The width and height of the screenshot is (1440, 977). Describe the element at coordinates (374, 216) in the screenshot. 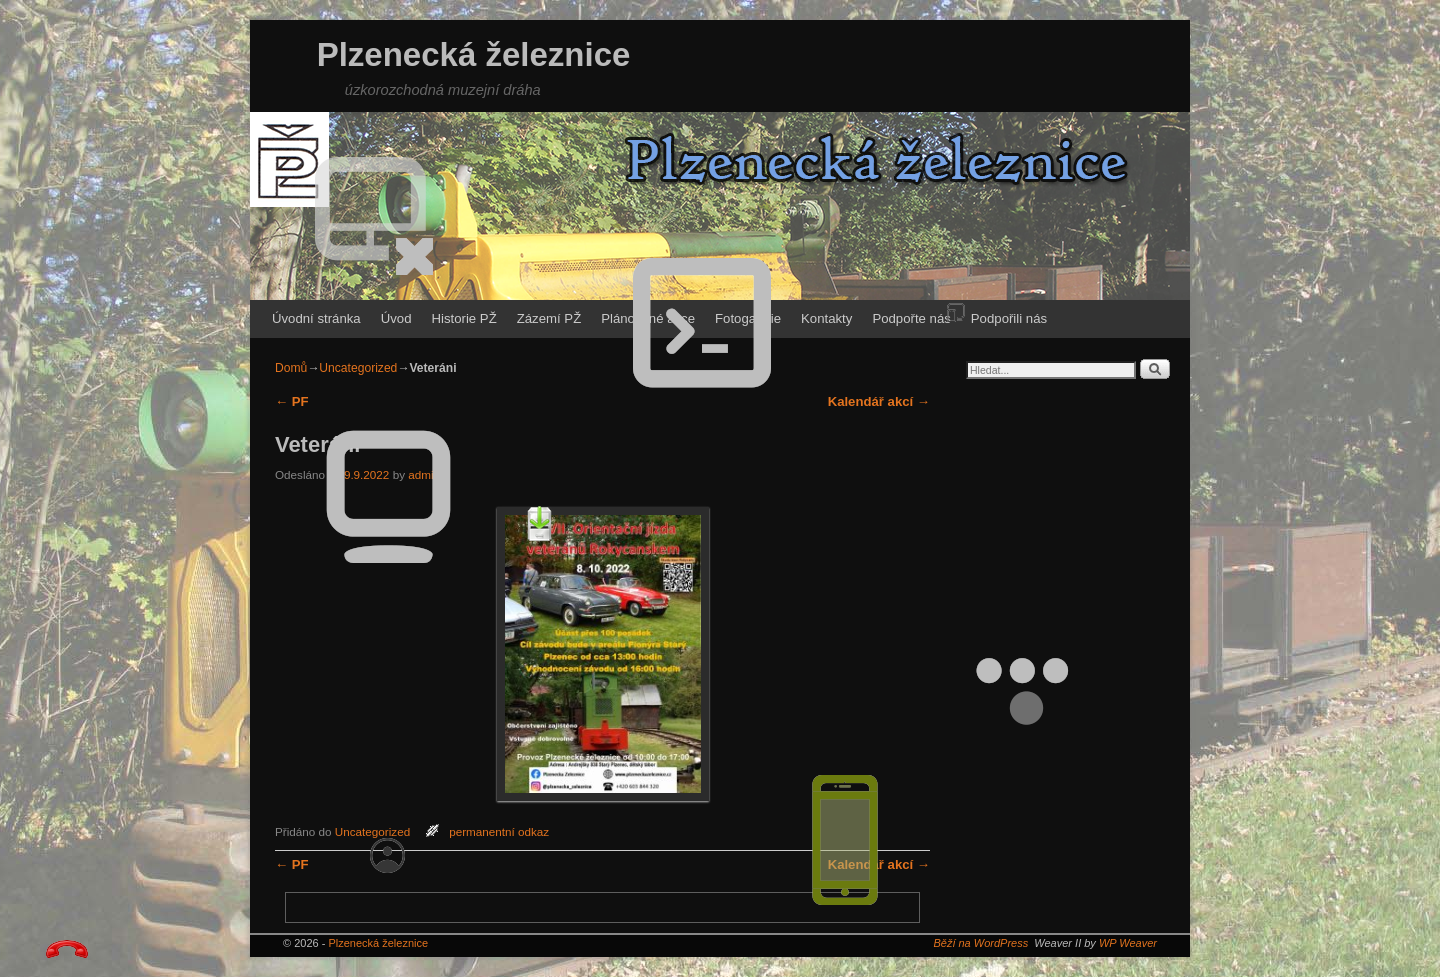

I see `touchpad is currently disabled` at that location.